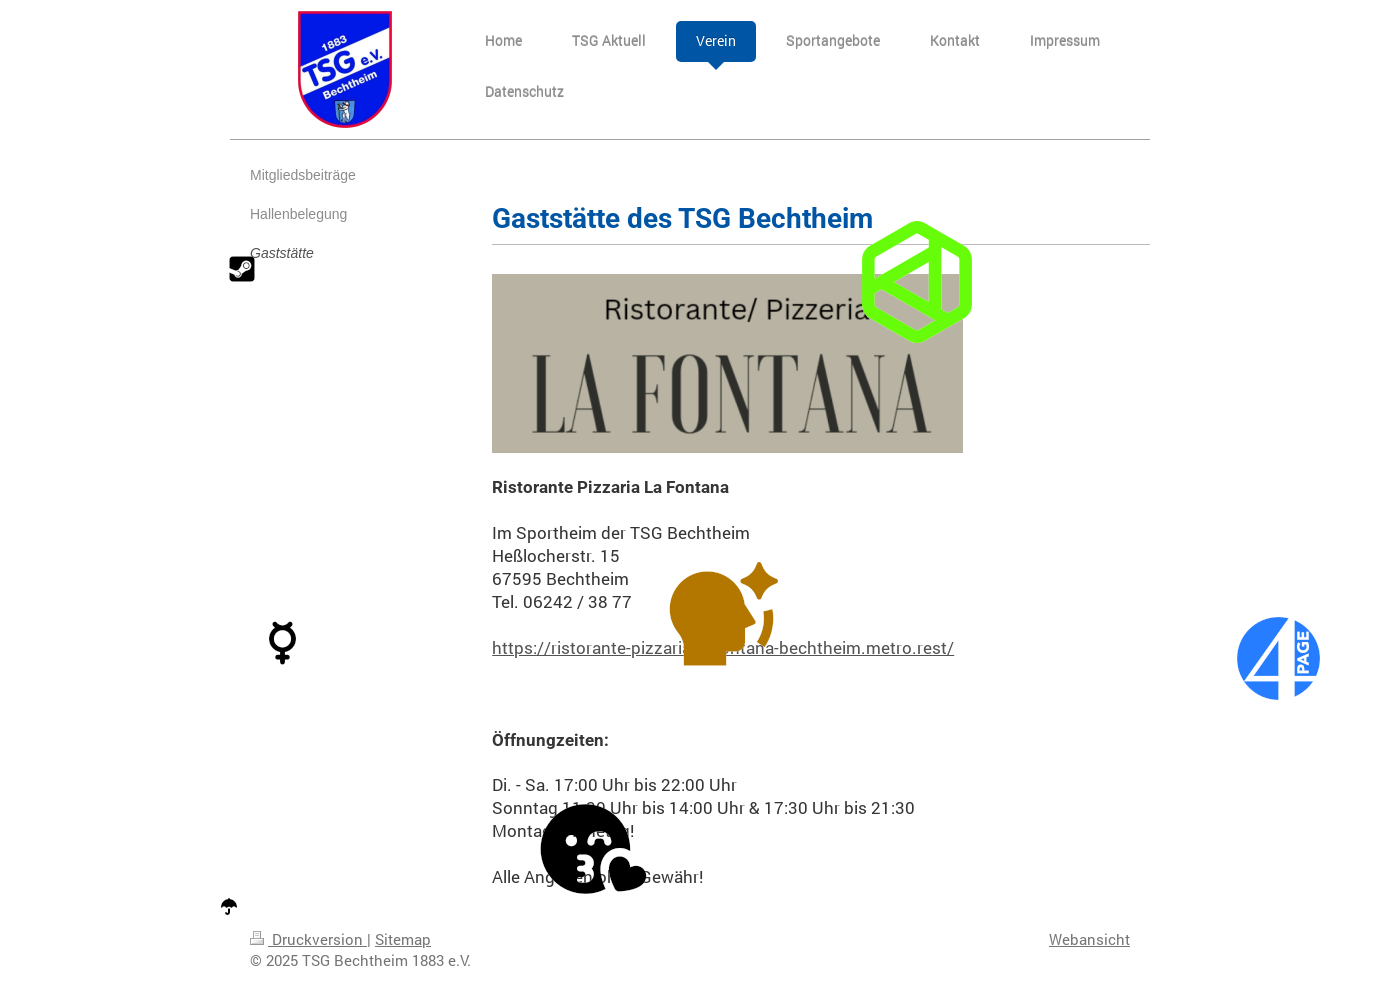  Describe the element at coordinates (591, 849) in the screenshot. I see `send a kiss or flirty reaction` at that location.